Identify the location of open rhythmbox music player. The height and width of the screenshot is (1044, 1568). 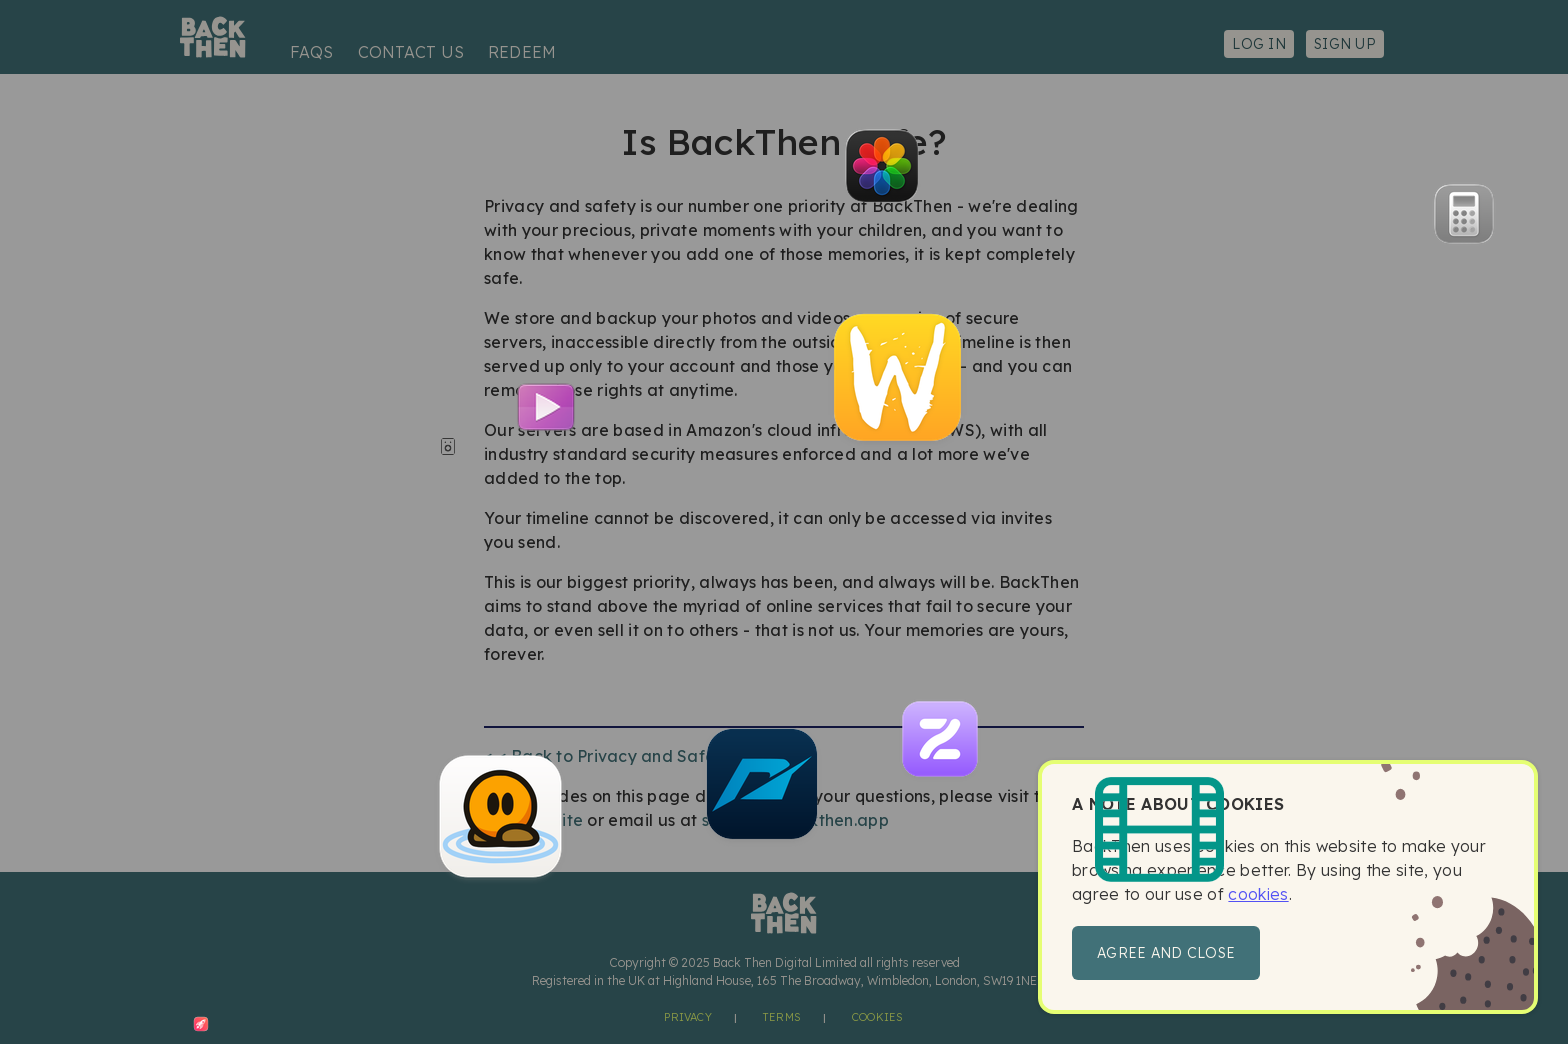
(448, 446).